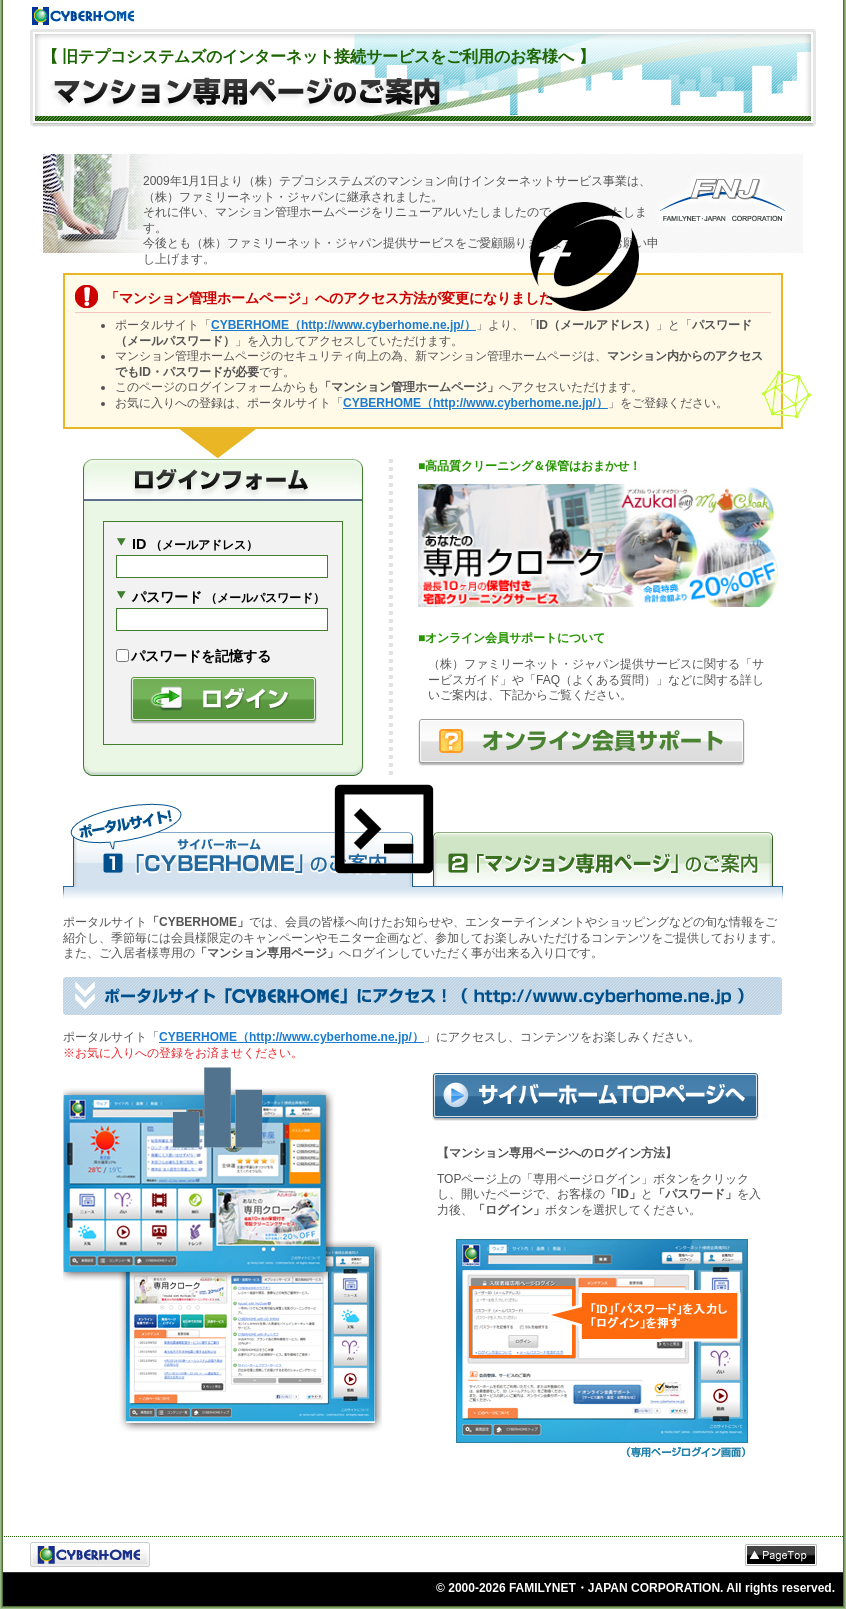 Image resolution: width=846 pixels, height=1609 pixels. Describe the element at coordinates (384, 829) in the screenshot. I see `open terminal or command line interface` at that location.